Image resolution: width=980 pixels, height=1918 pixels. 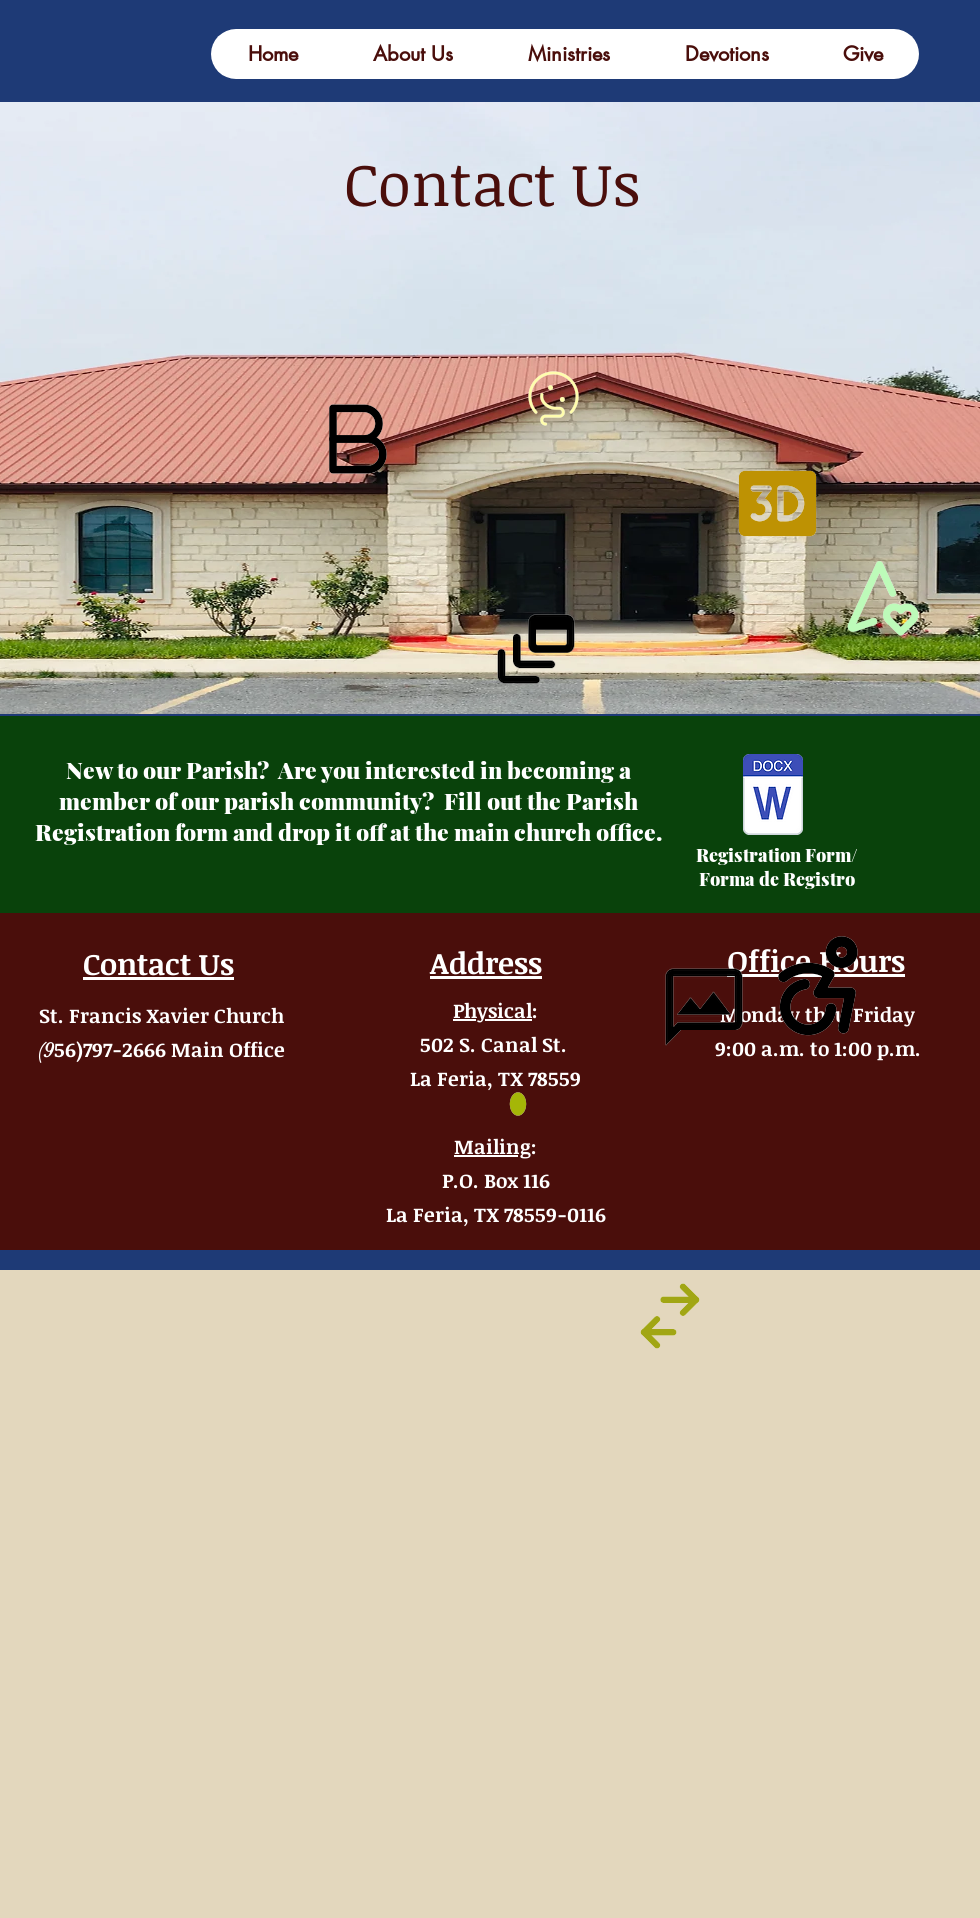 What do you see at coordinates (777, 503) in the screenshot?
I see `switch to 3D view mode` at bounding box center [777, 503].